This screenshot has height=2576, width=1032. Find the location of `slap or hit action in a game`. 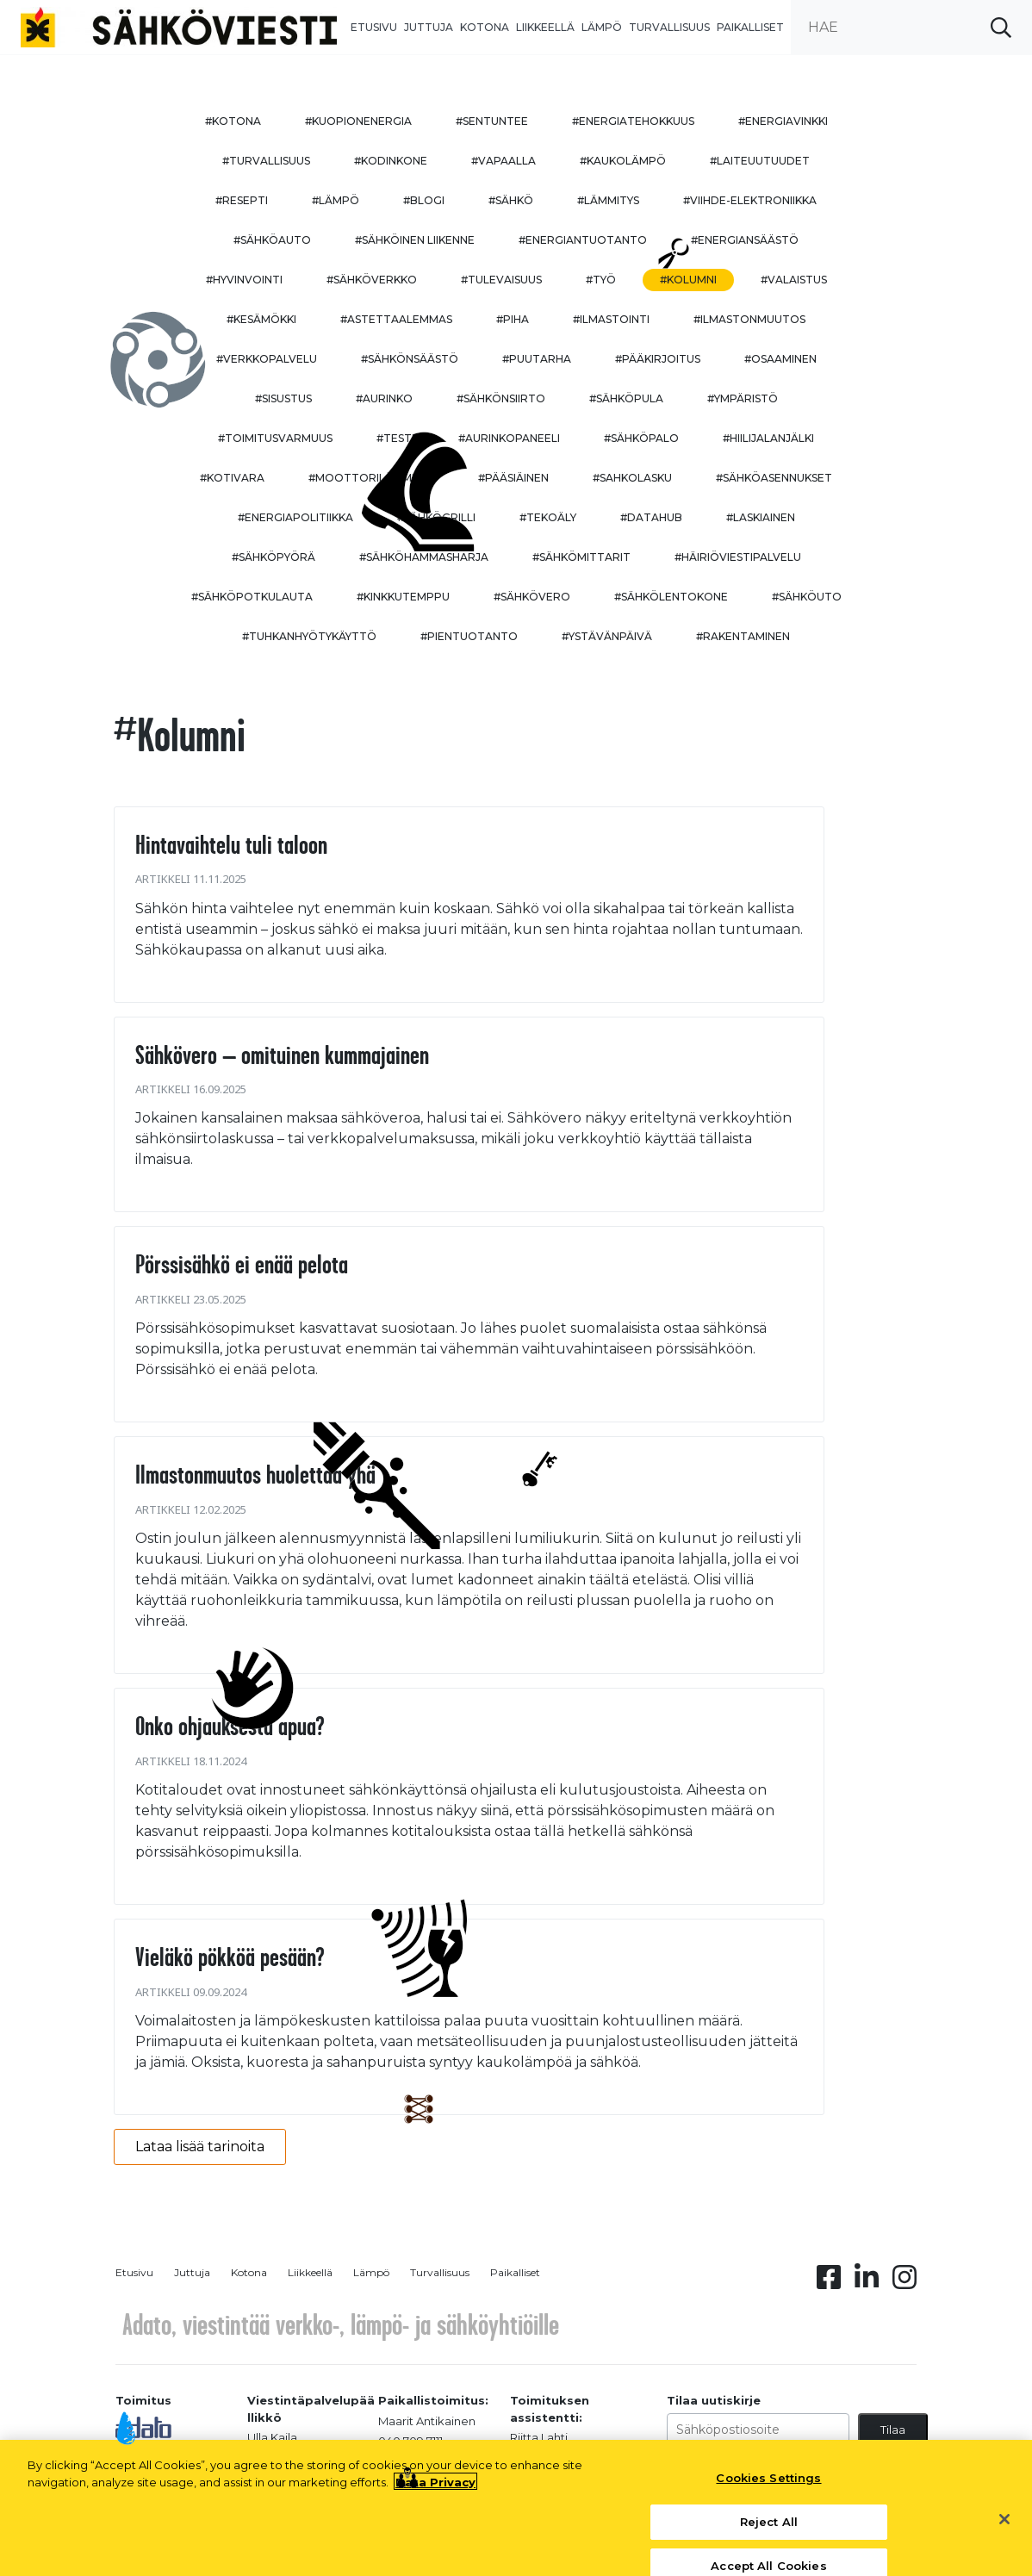

slap or hit action in a game is located at coordinates (252, 1687).